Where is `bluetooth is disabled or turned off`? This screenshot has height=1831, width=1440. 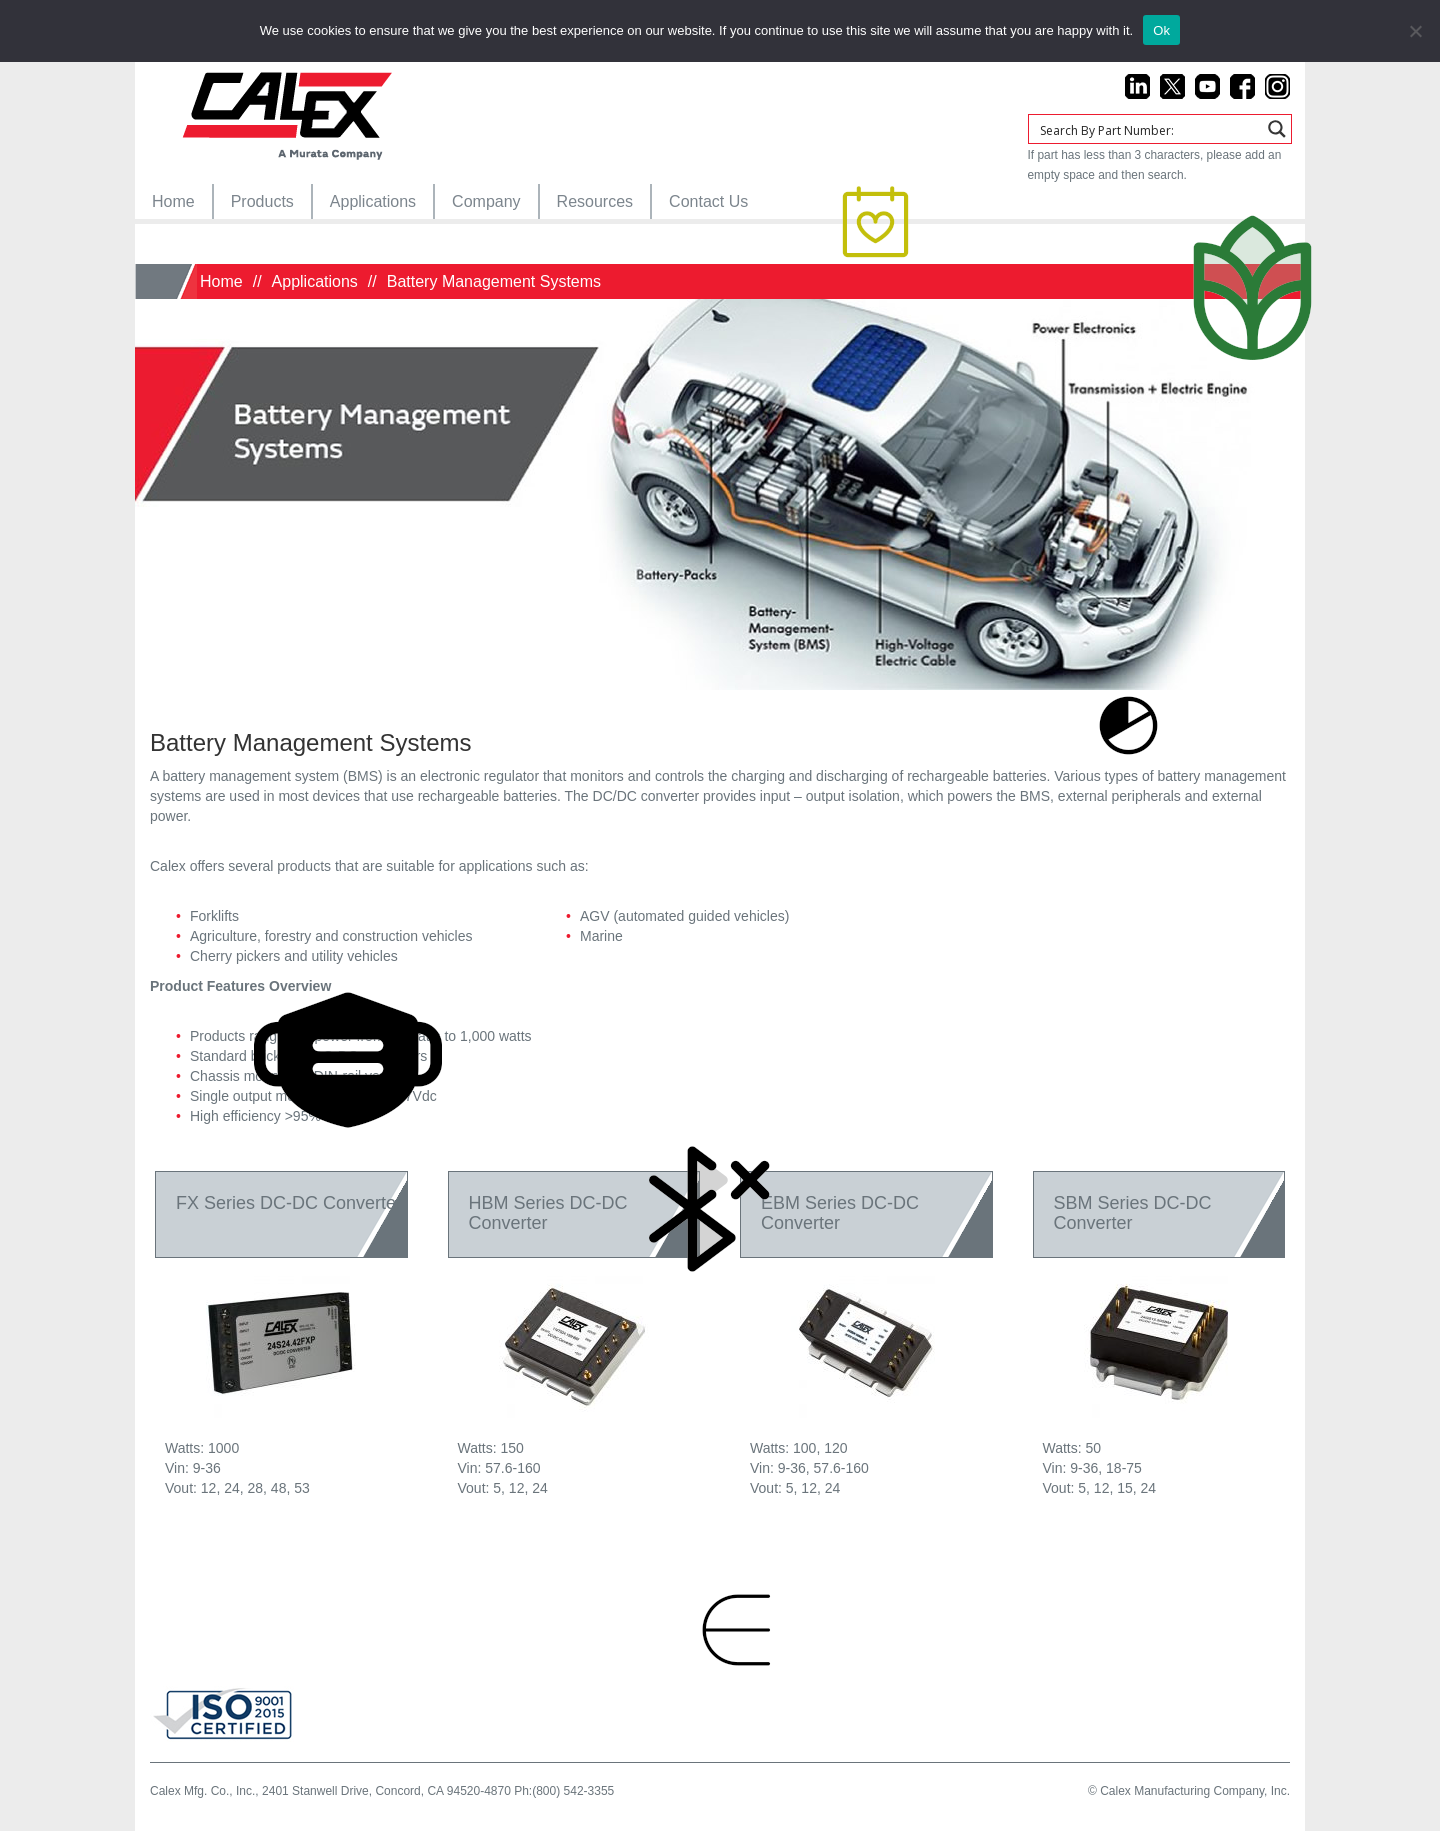
bluetooth is disabled or turned off is located at coordinates (702, 1209).